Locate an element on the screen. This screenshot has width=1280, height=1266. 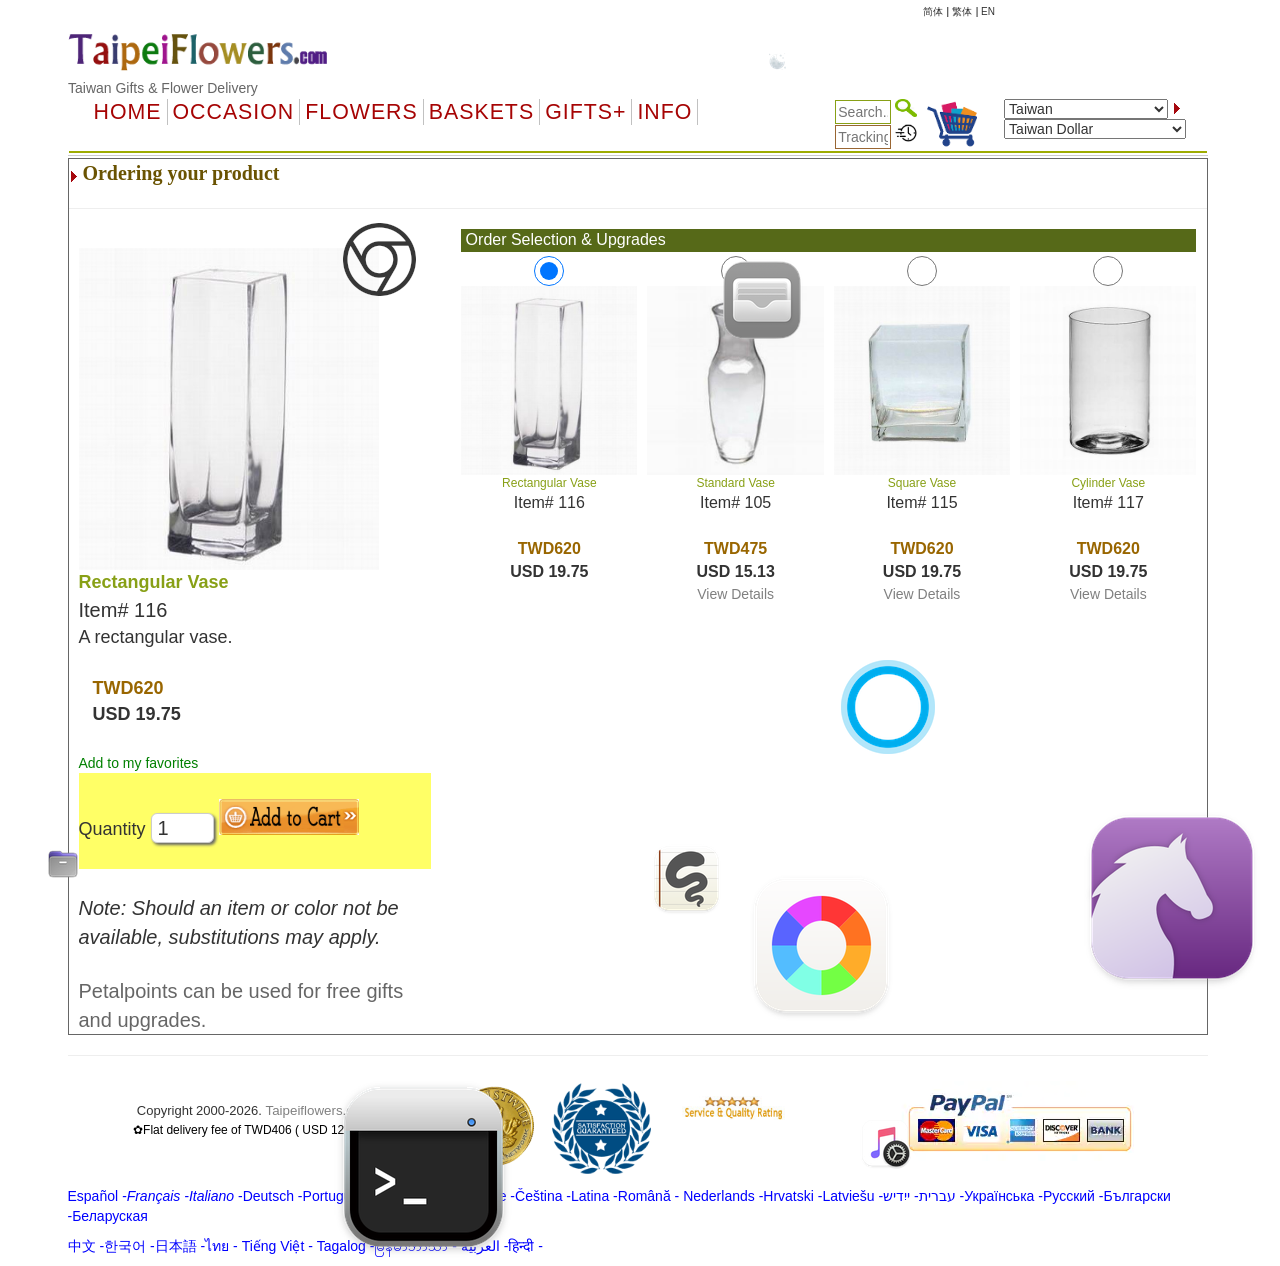
indicates clear night weather conditions is located at coordinates (777, 61).